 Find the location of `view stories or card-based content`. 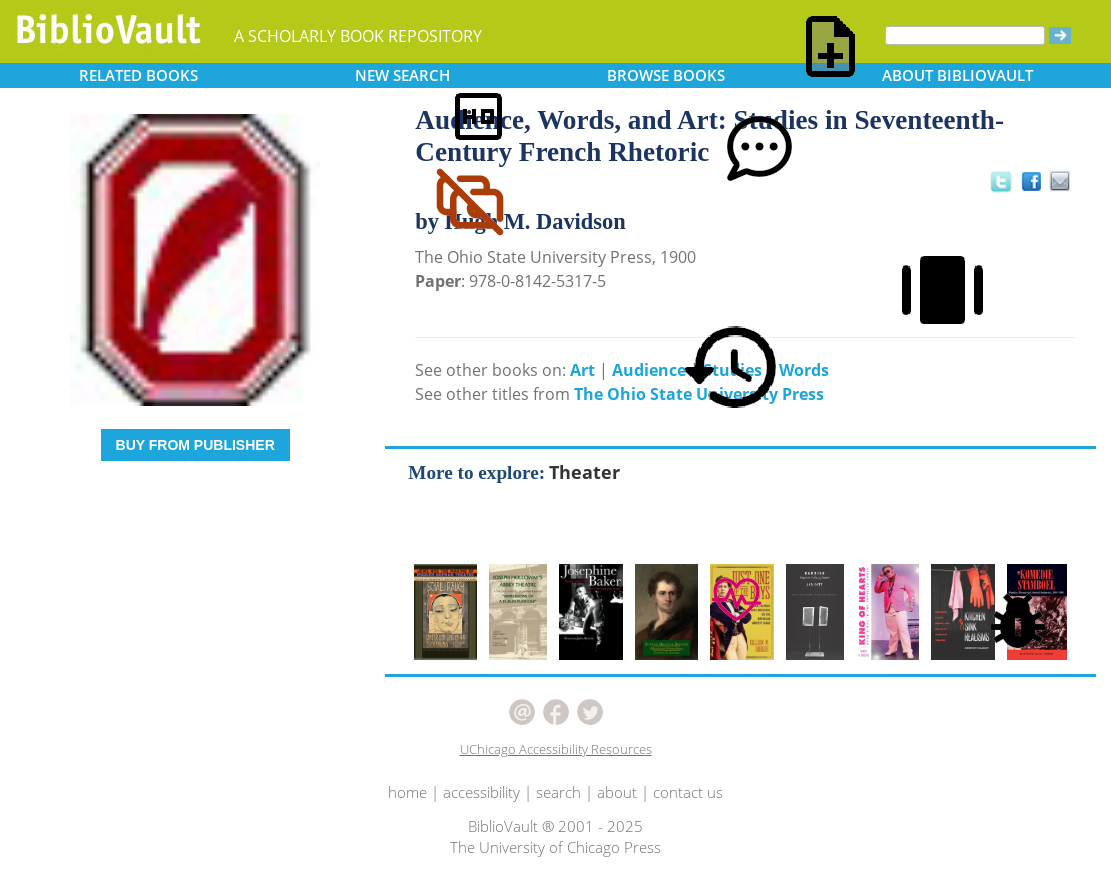

view stories or card-based content is located at coordinates (942, 292).